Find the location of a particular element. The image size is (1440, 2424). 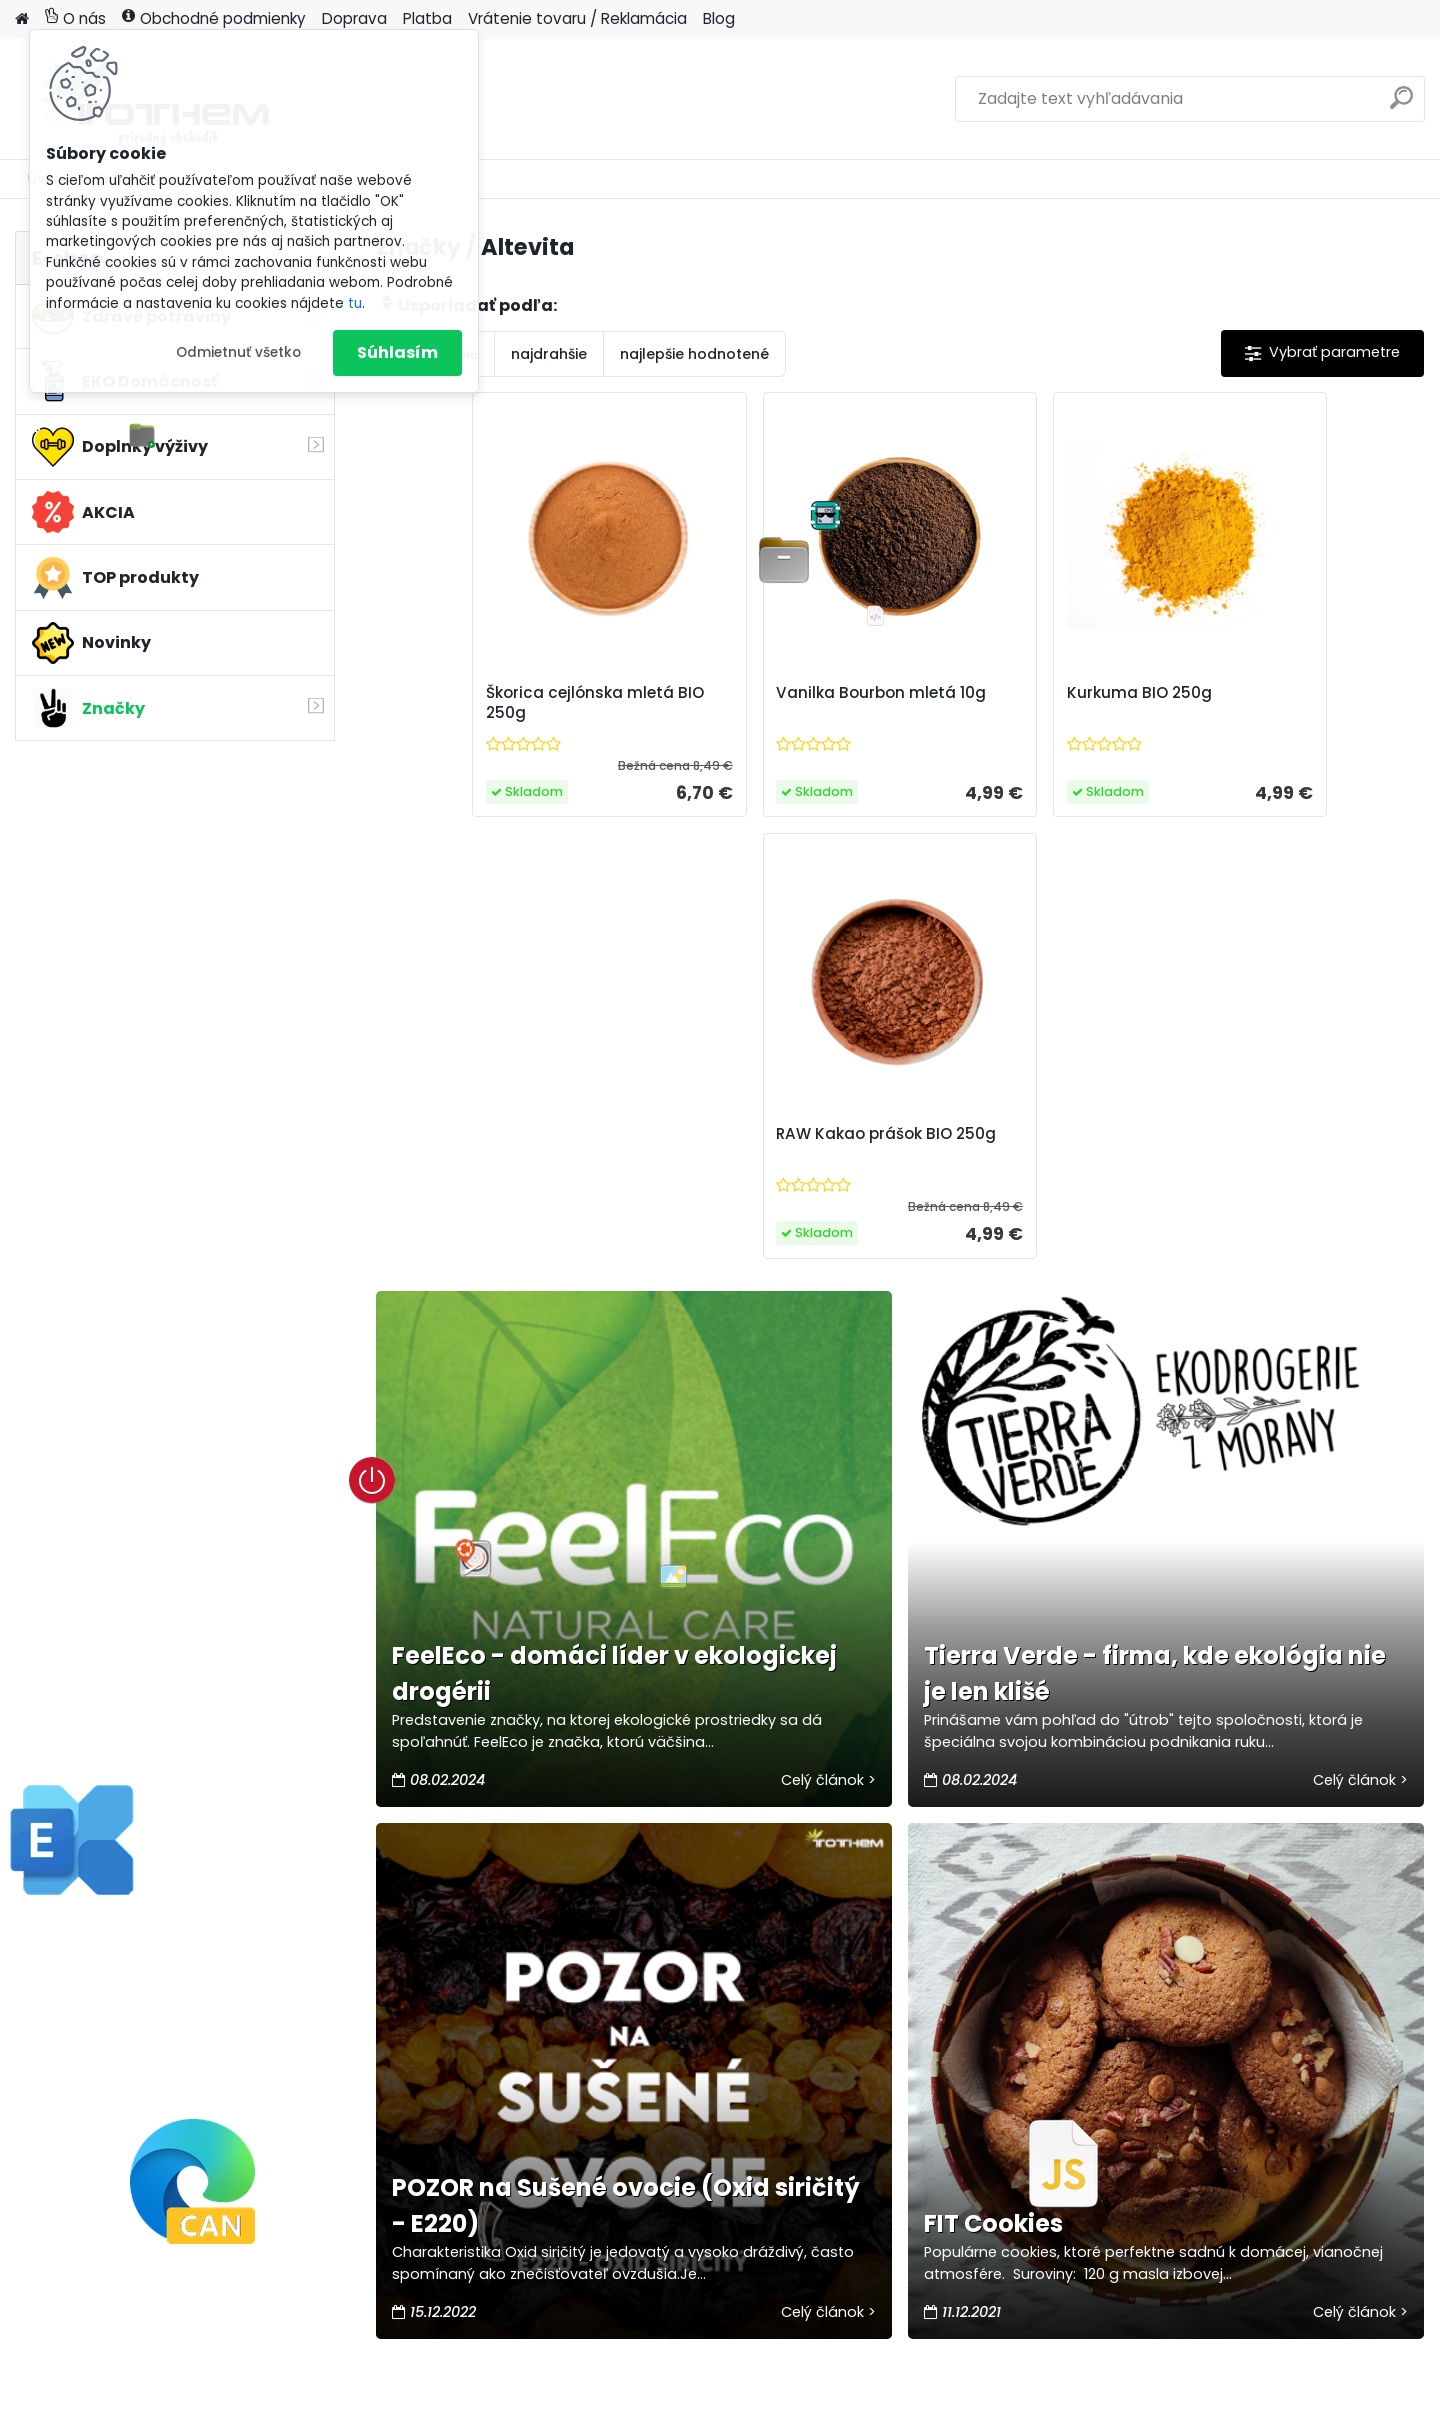

a javascript source code file is located at coordinates (1063, 2163).